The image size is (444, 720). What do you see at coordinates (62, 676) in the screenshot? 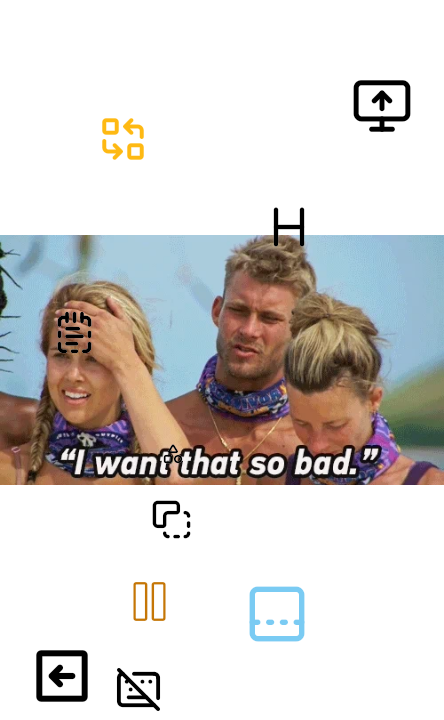
I see `go back to the previous screen` at bounding box center [62, 676].